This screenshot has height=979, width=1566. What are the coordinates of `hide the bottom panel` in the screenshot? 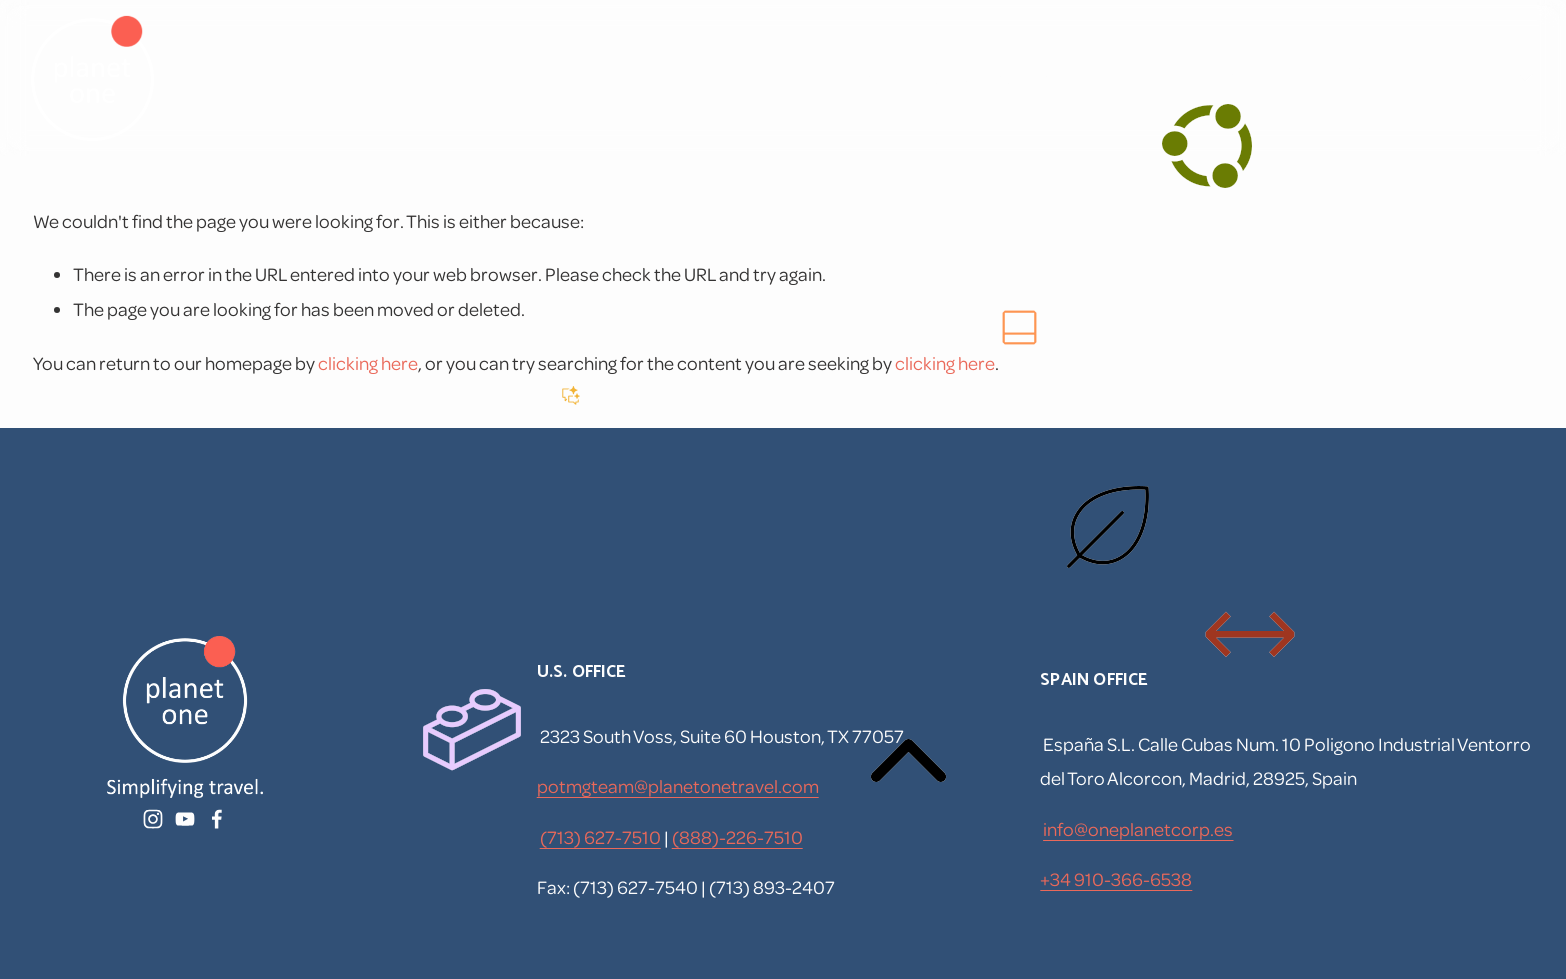 It's located at (1019, 327).